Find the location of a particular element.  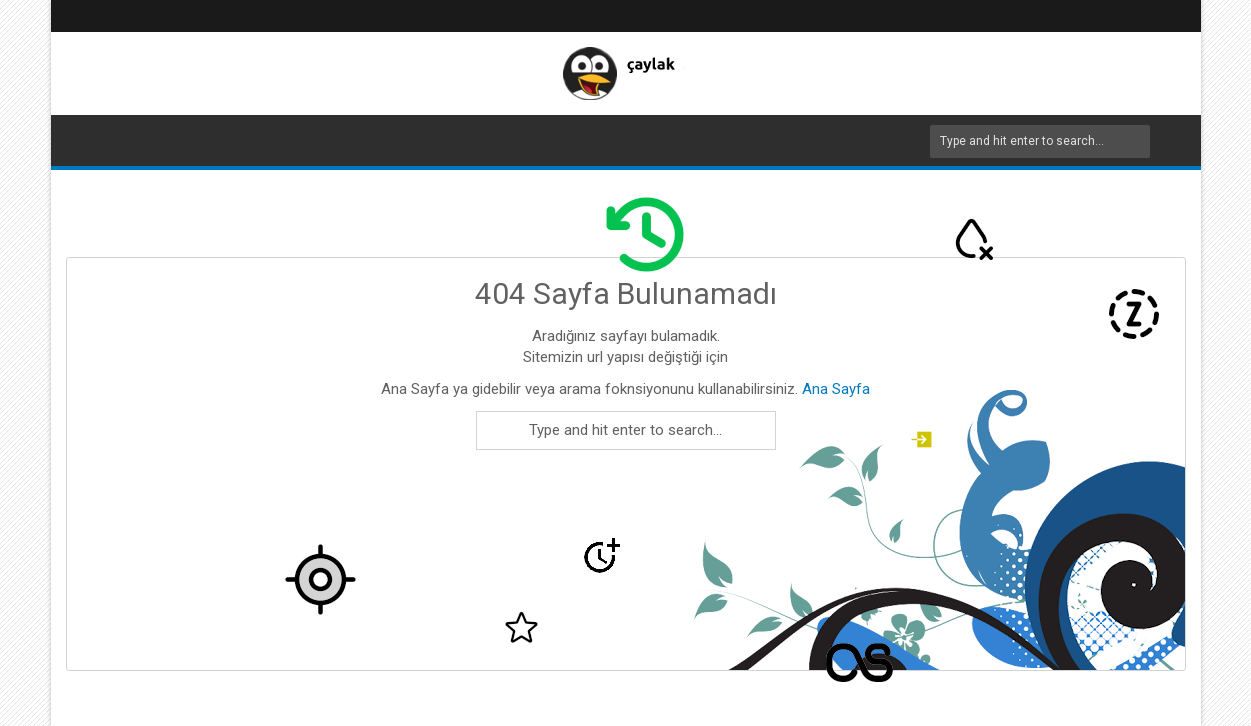

add more time to a timer or deadline is located at coordinates (601, 555).